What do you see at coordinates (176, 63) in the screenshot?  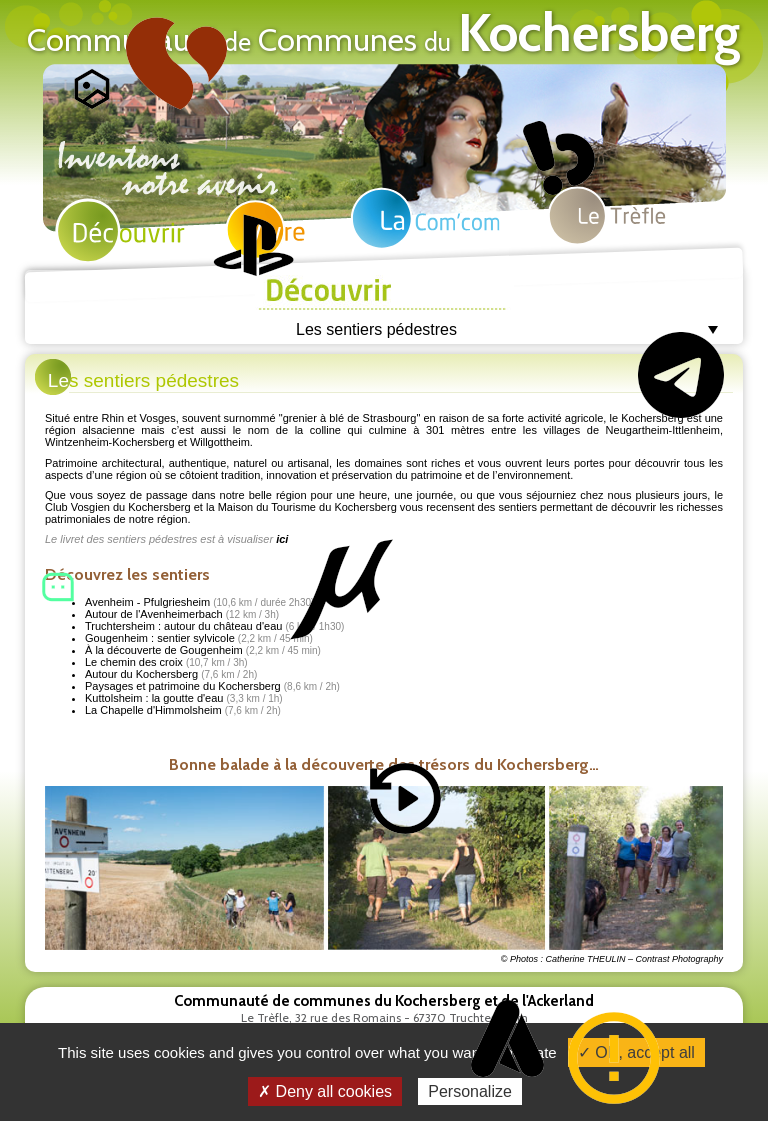 I see `visit the Soriana website or app` at bounding box center [176, 63].